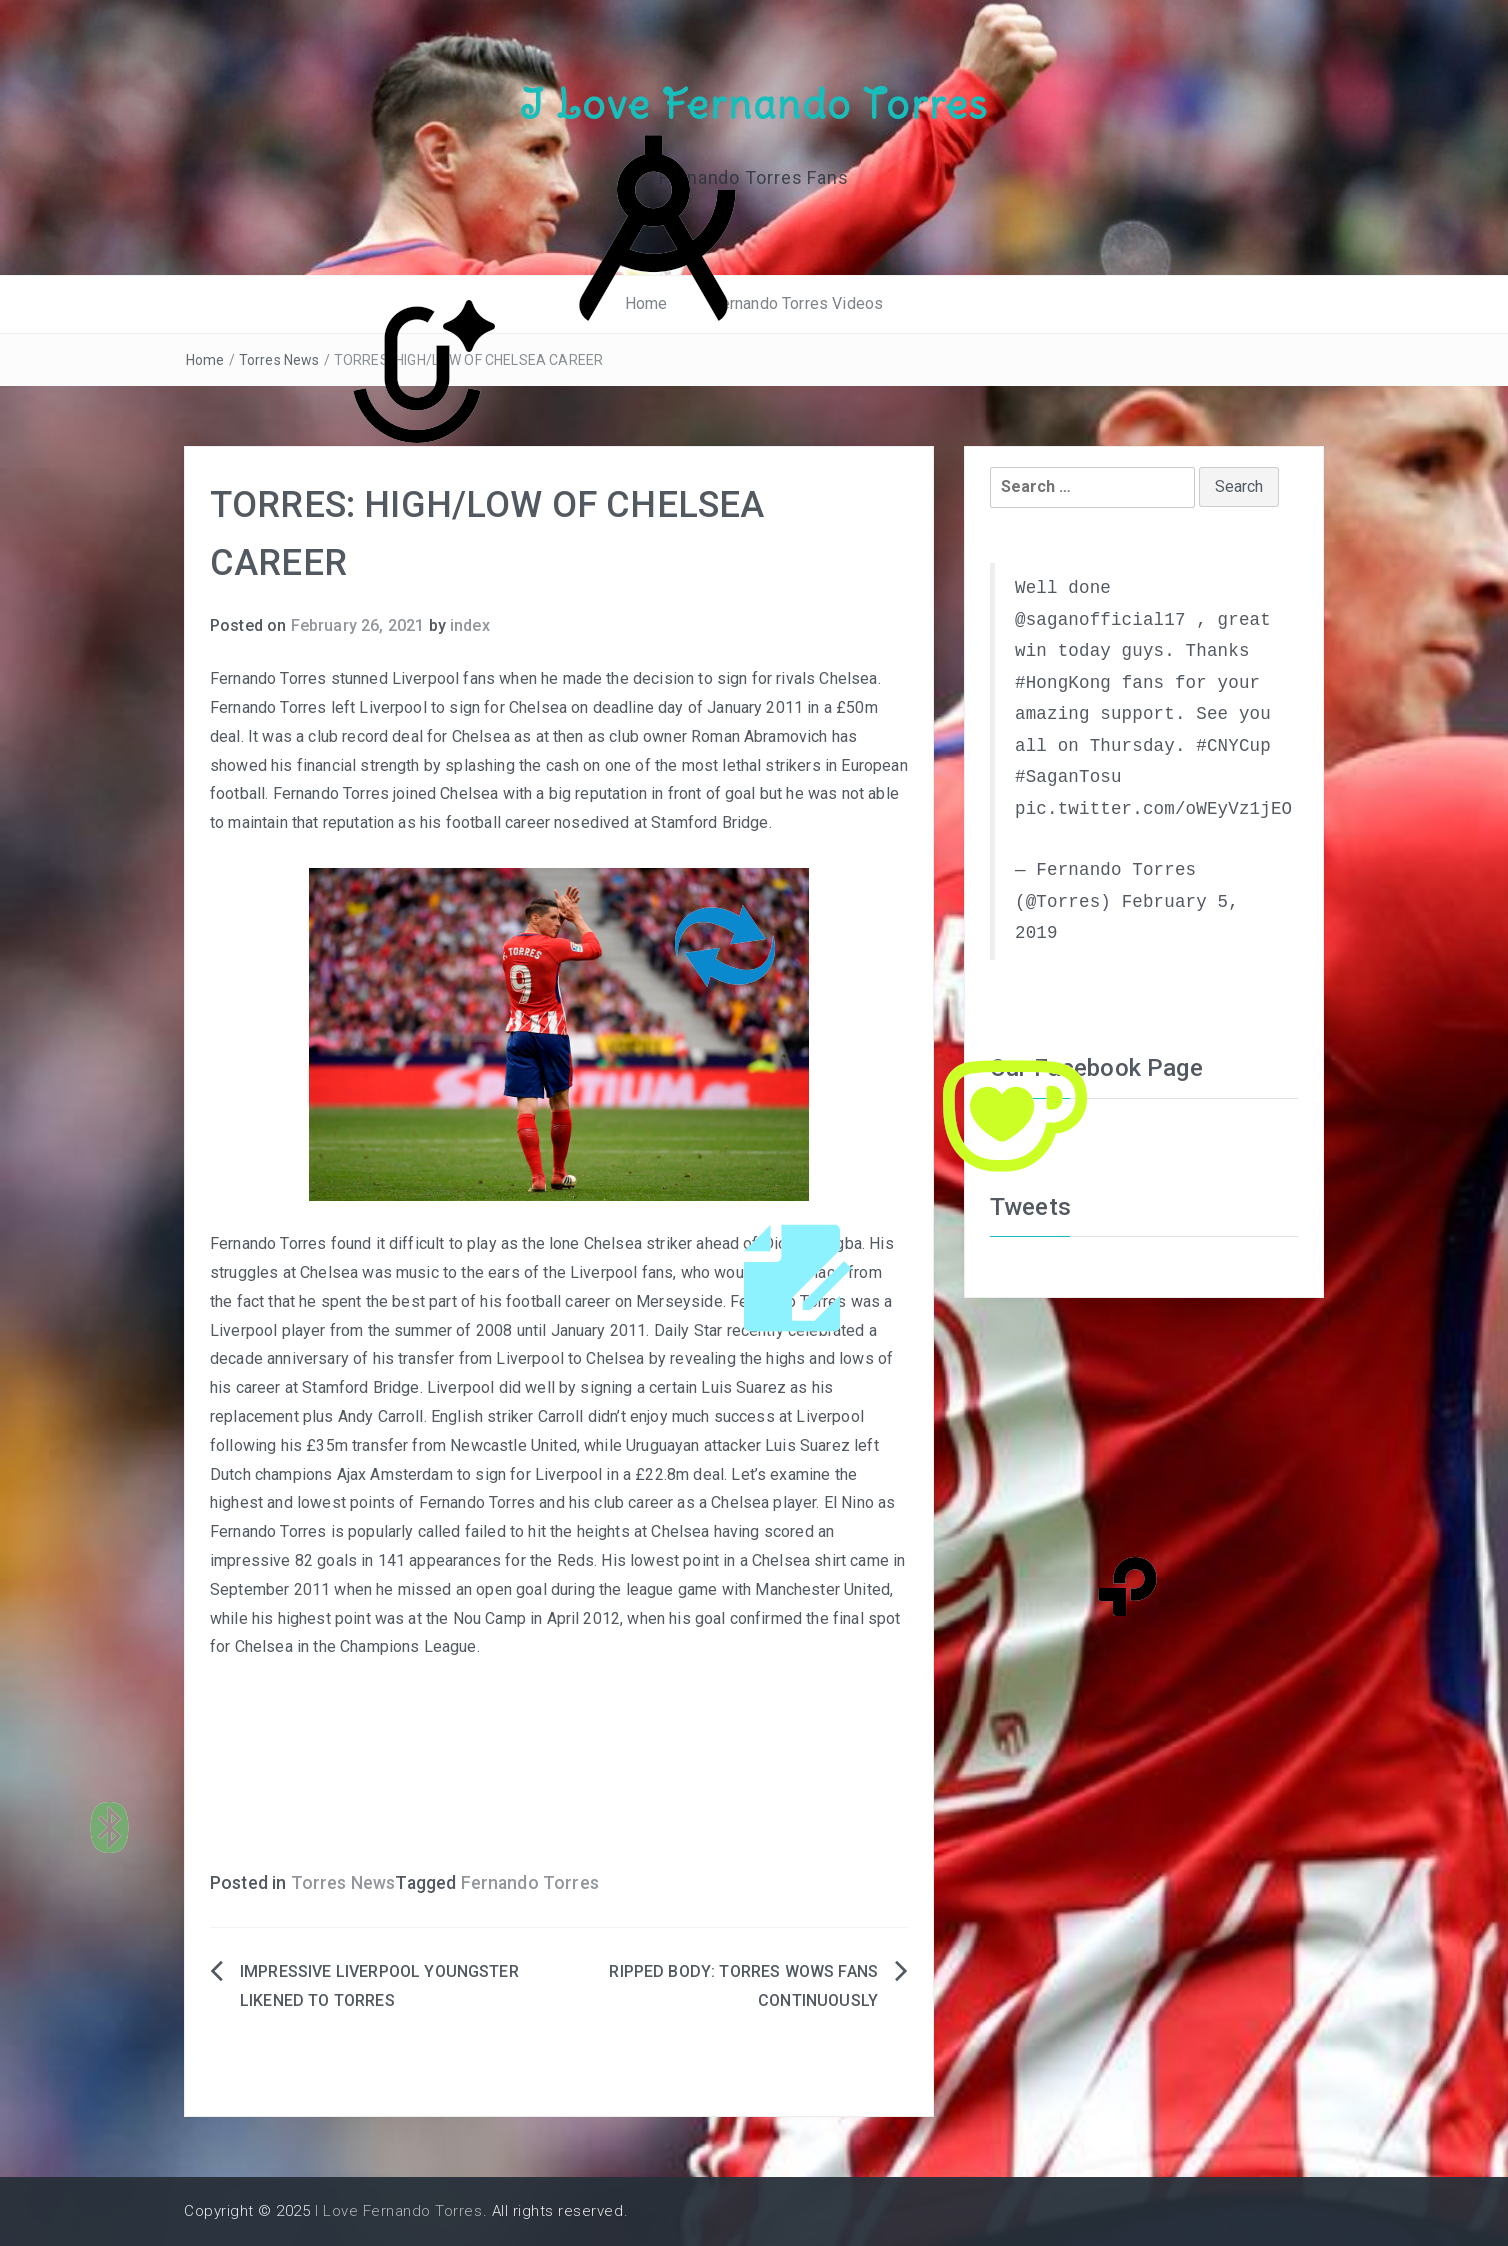 The height and width of the screenshot is (2246, 1508). What do you see at coordinates (725, 946) in the screenshot?
I see `kashflow accounting software logo` at bounding box center [725, 946].